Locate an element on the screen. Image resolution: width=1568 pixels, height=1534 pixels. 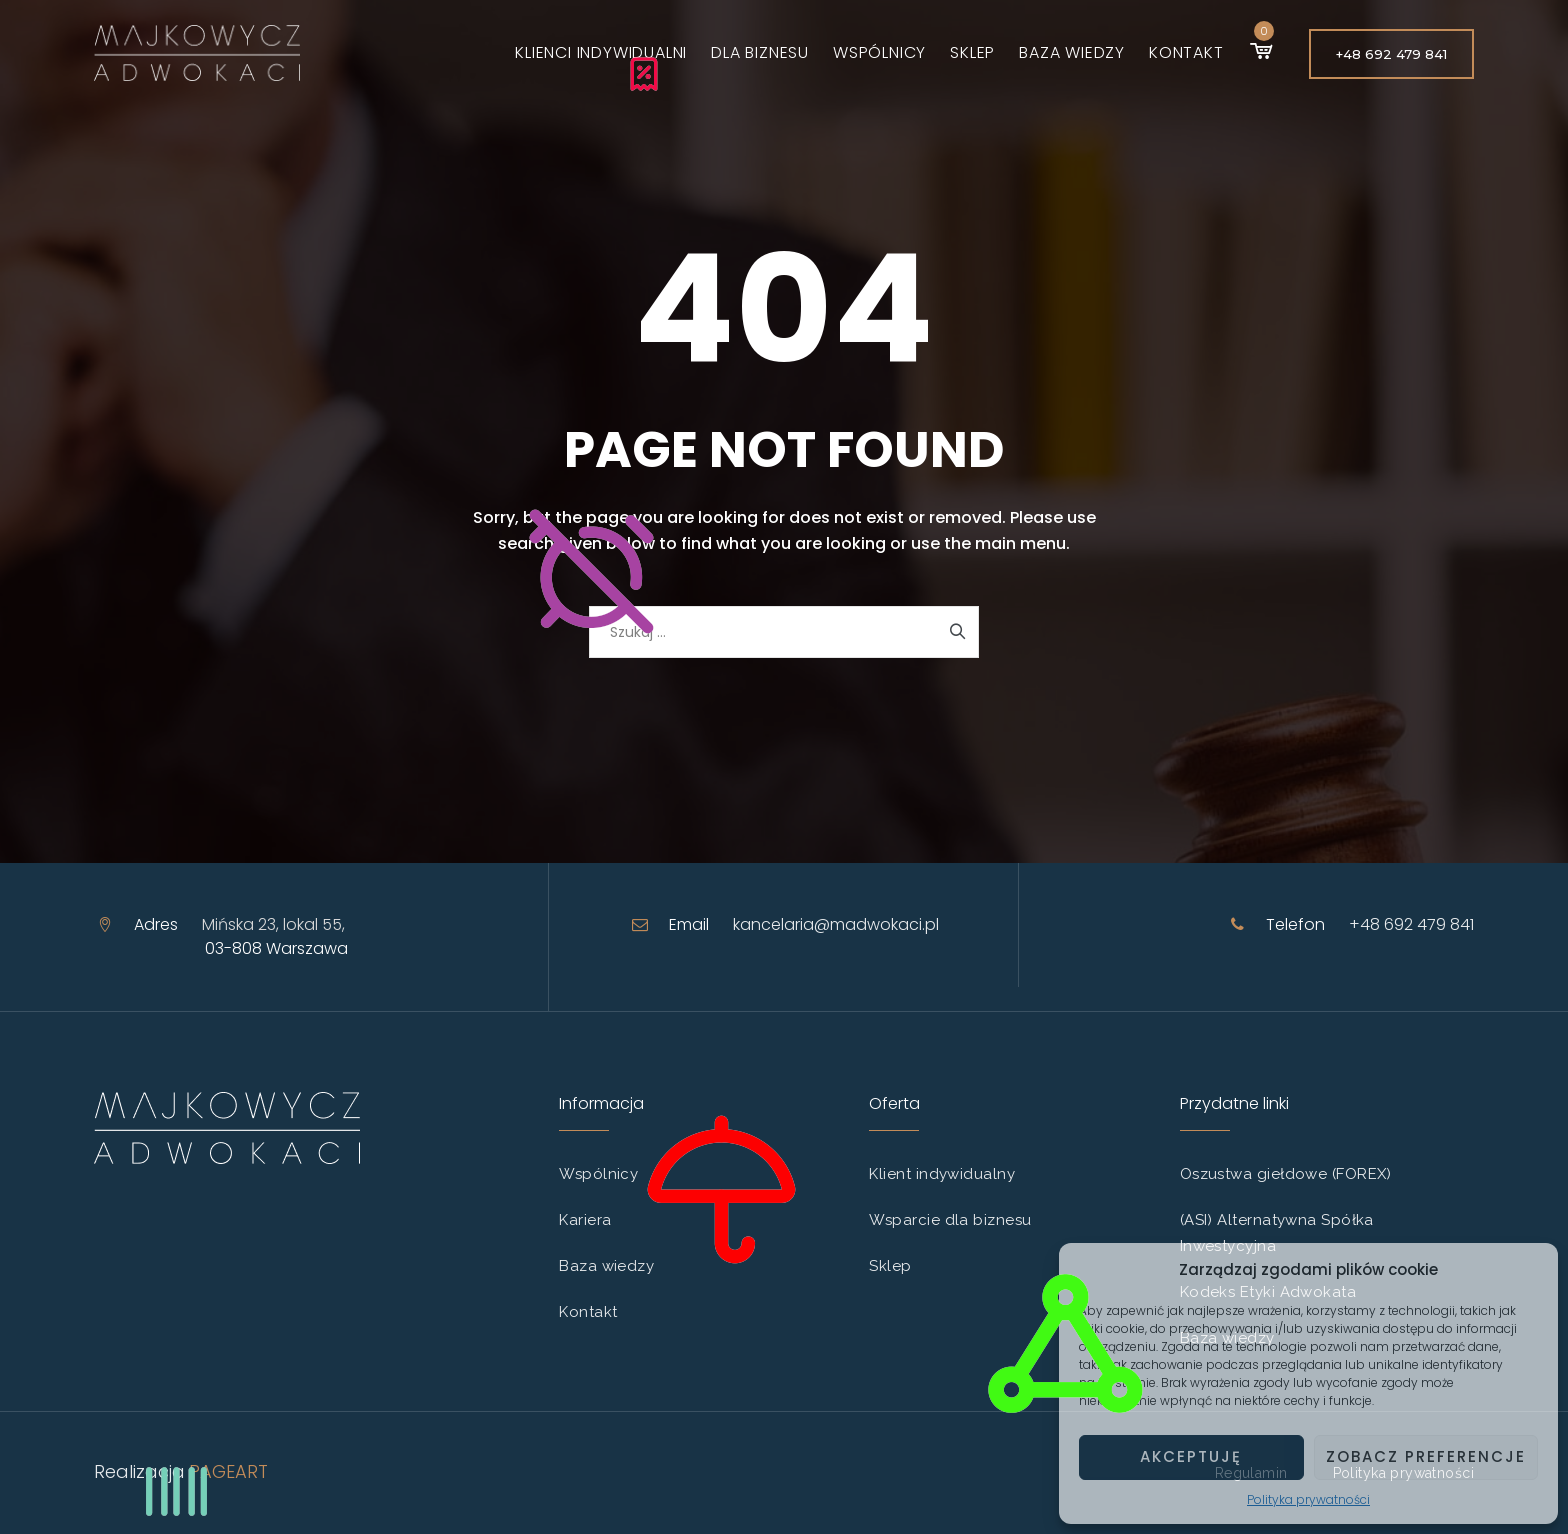
scan a barcode is located at coordinates (176, 1491).